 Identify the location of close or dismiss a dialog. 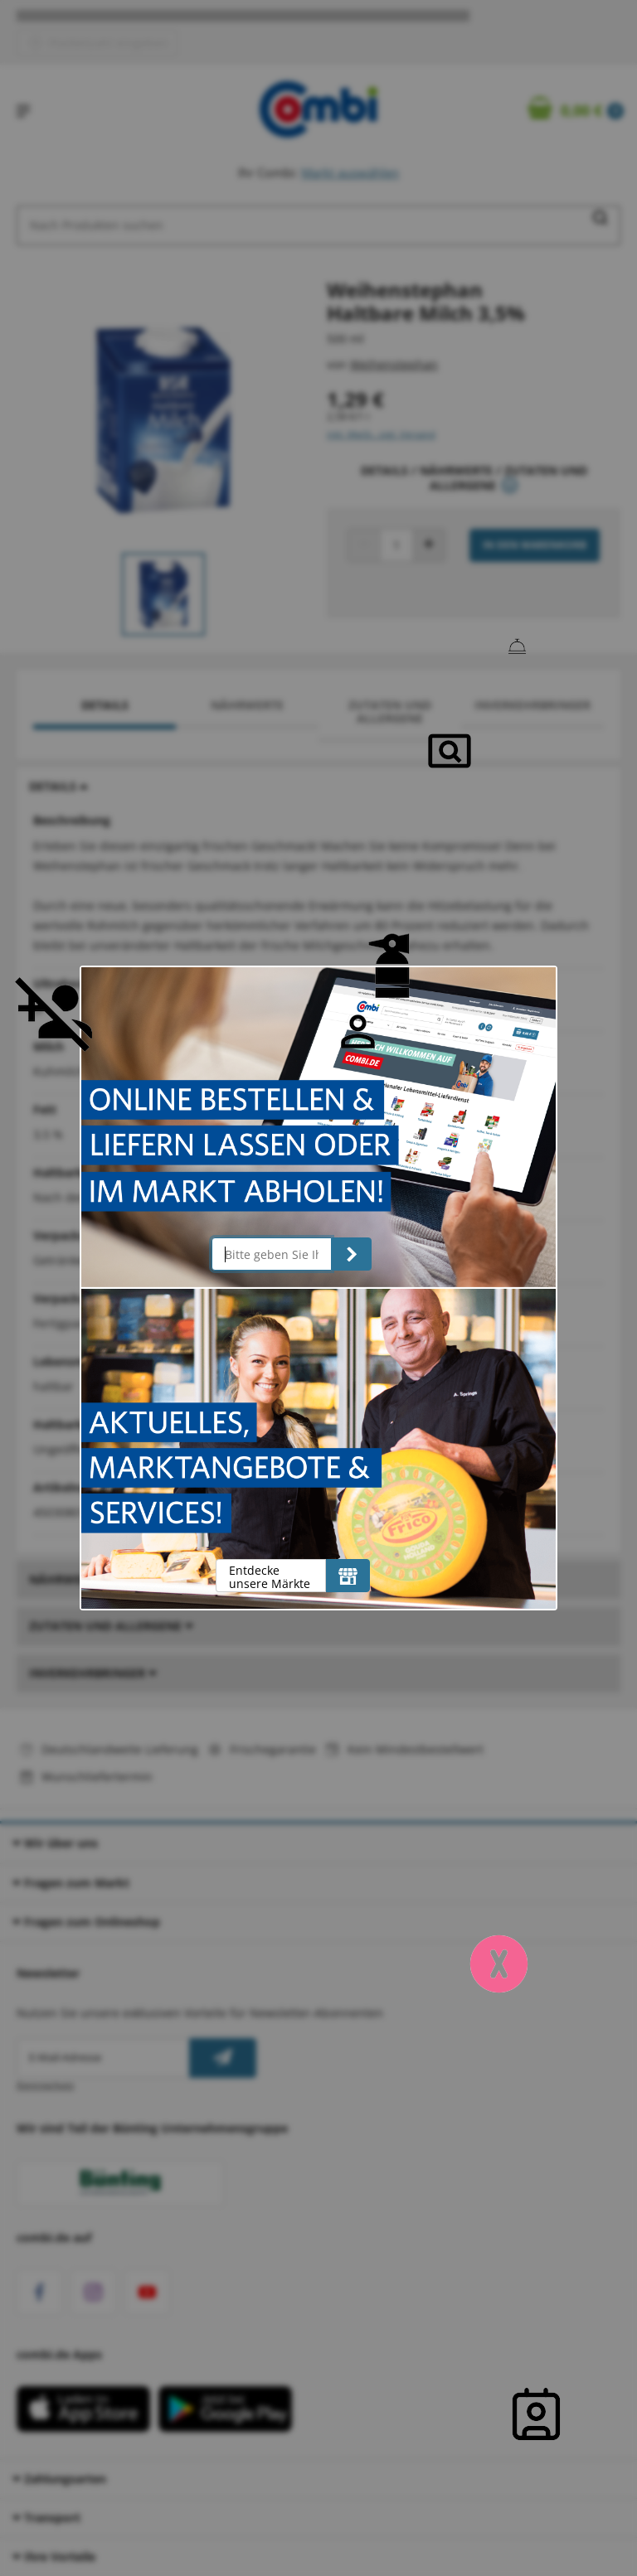
(498, 1963).